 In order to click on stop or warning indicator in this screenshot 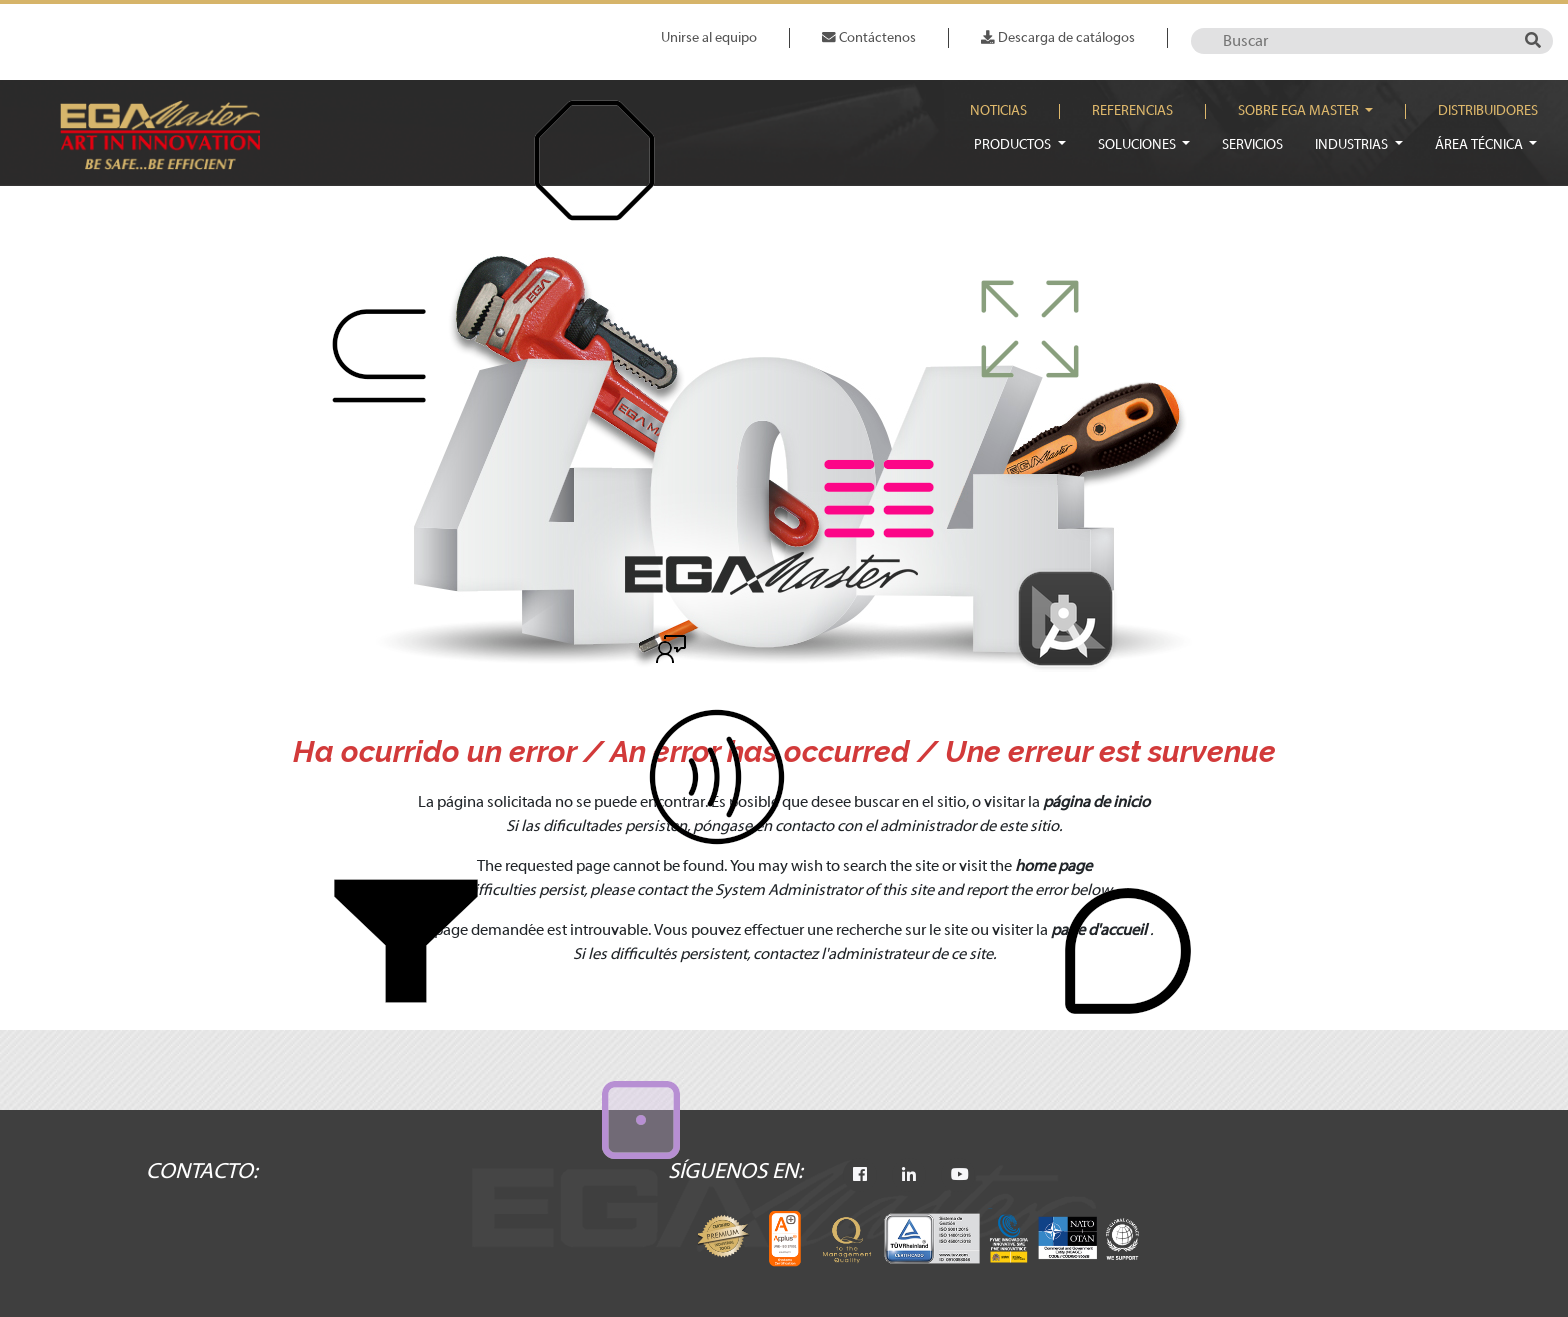, I will do `click(594, 160)`.